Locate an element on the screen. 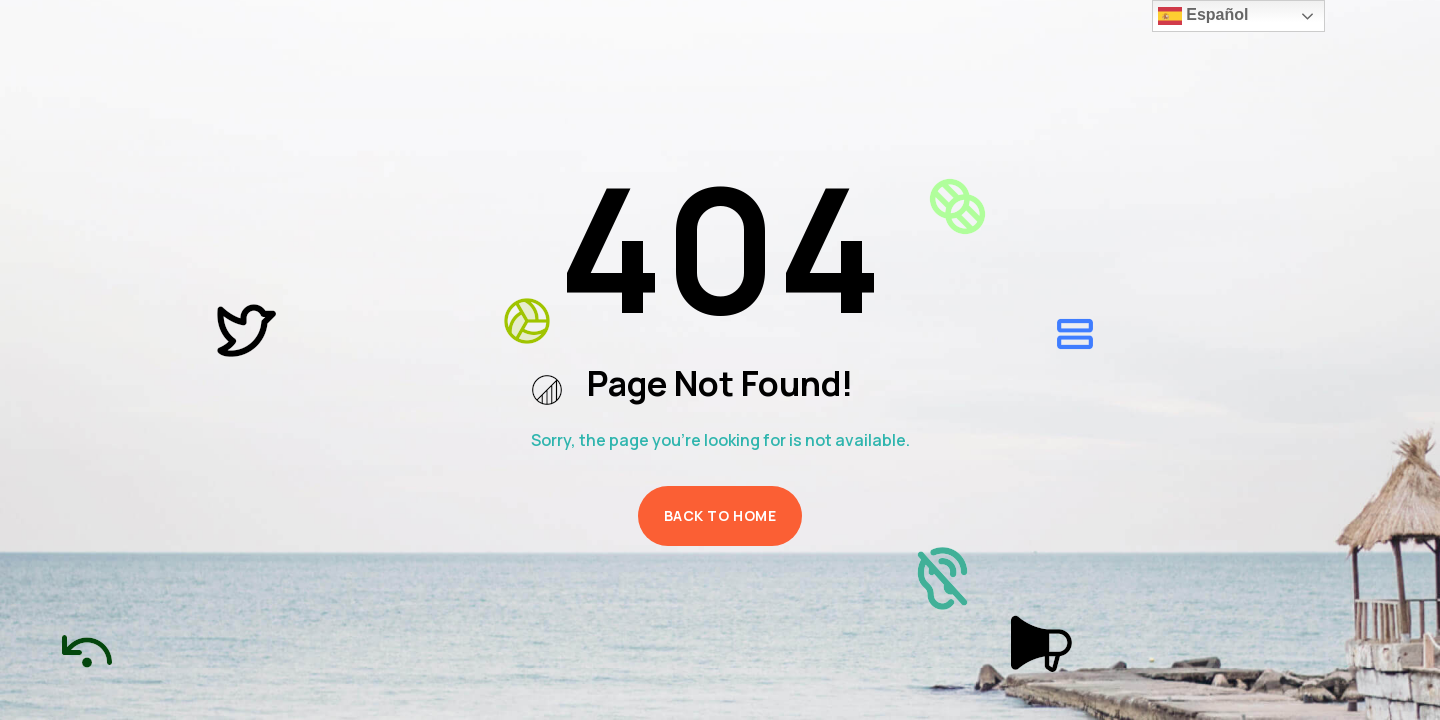 The width and height of the screenshot is (1440, 720). share to twitter is located at coordinates (243, 328).